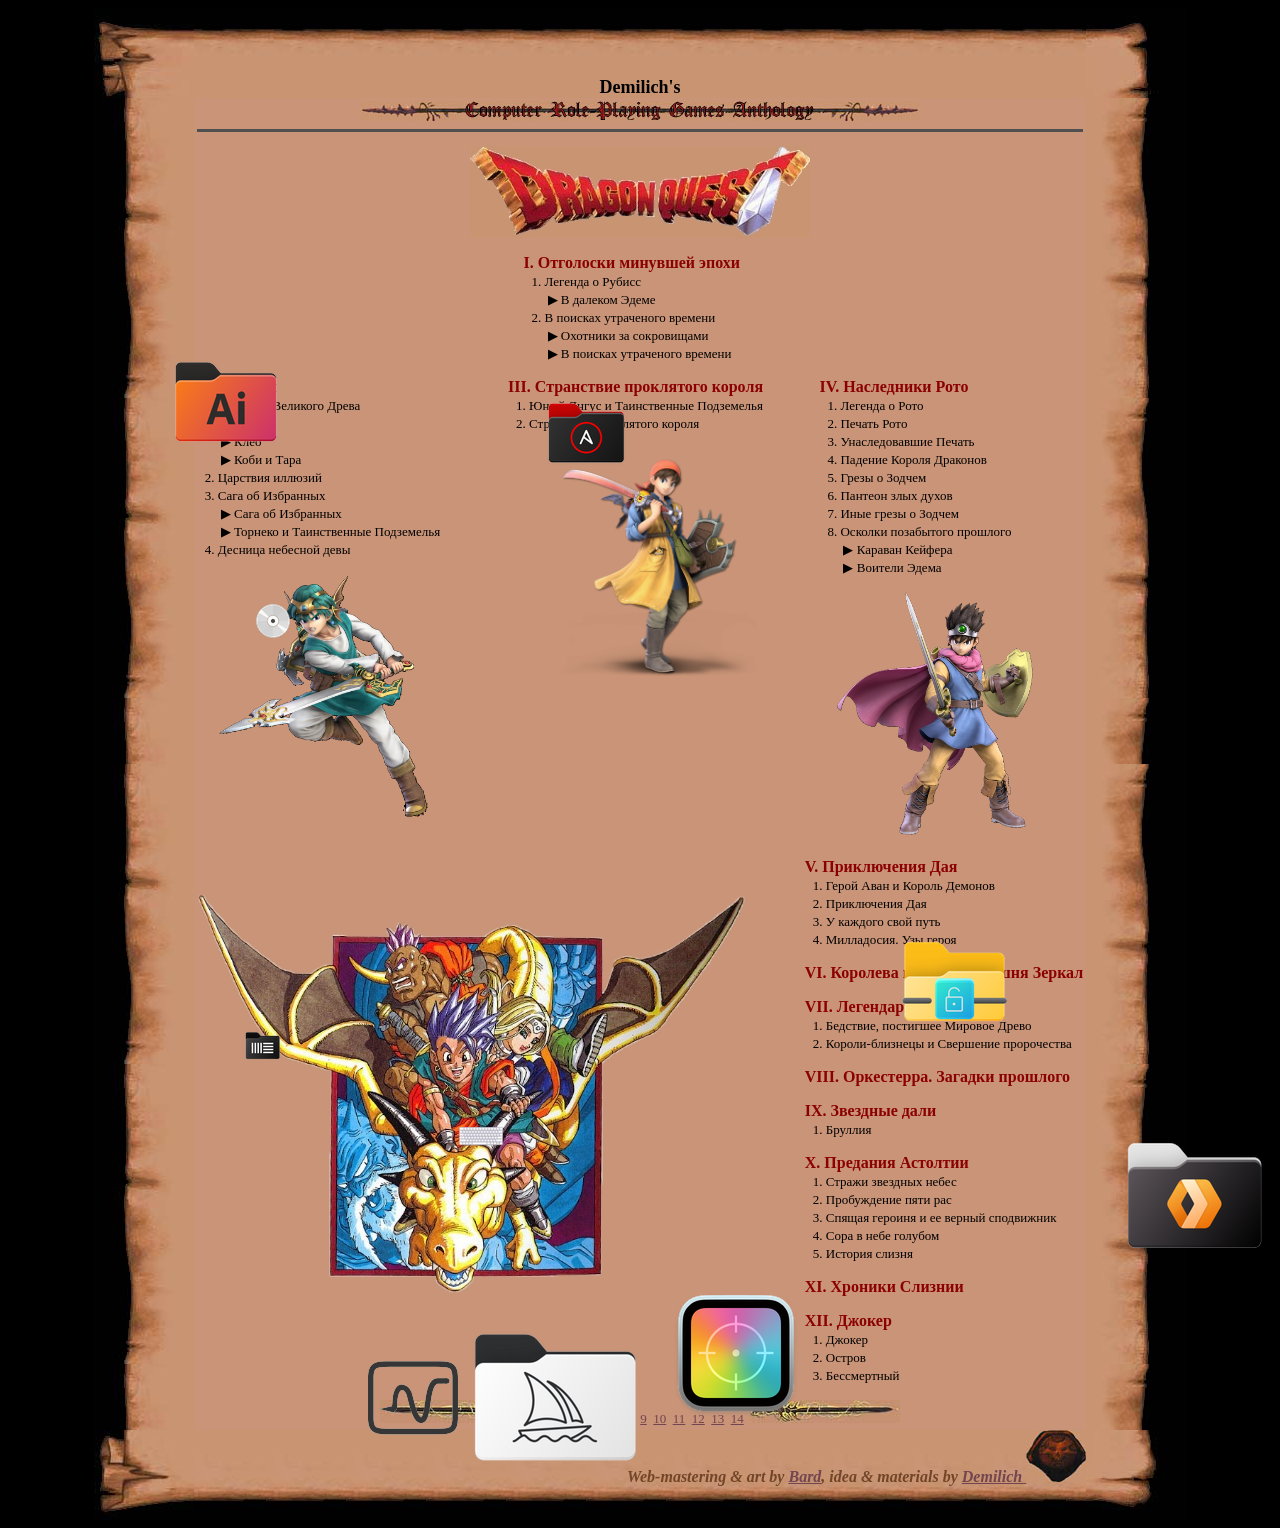 The height and width of the screenshot is (1528, 1280). What do you see at coordinates (225, 404) in the screenshot?
I see `open folder containing Adobe Illustrator files` at bounding box center [225, 404].